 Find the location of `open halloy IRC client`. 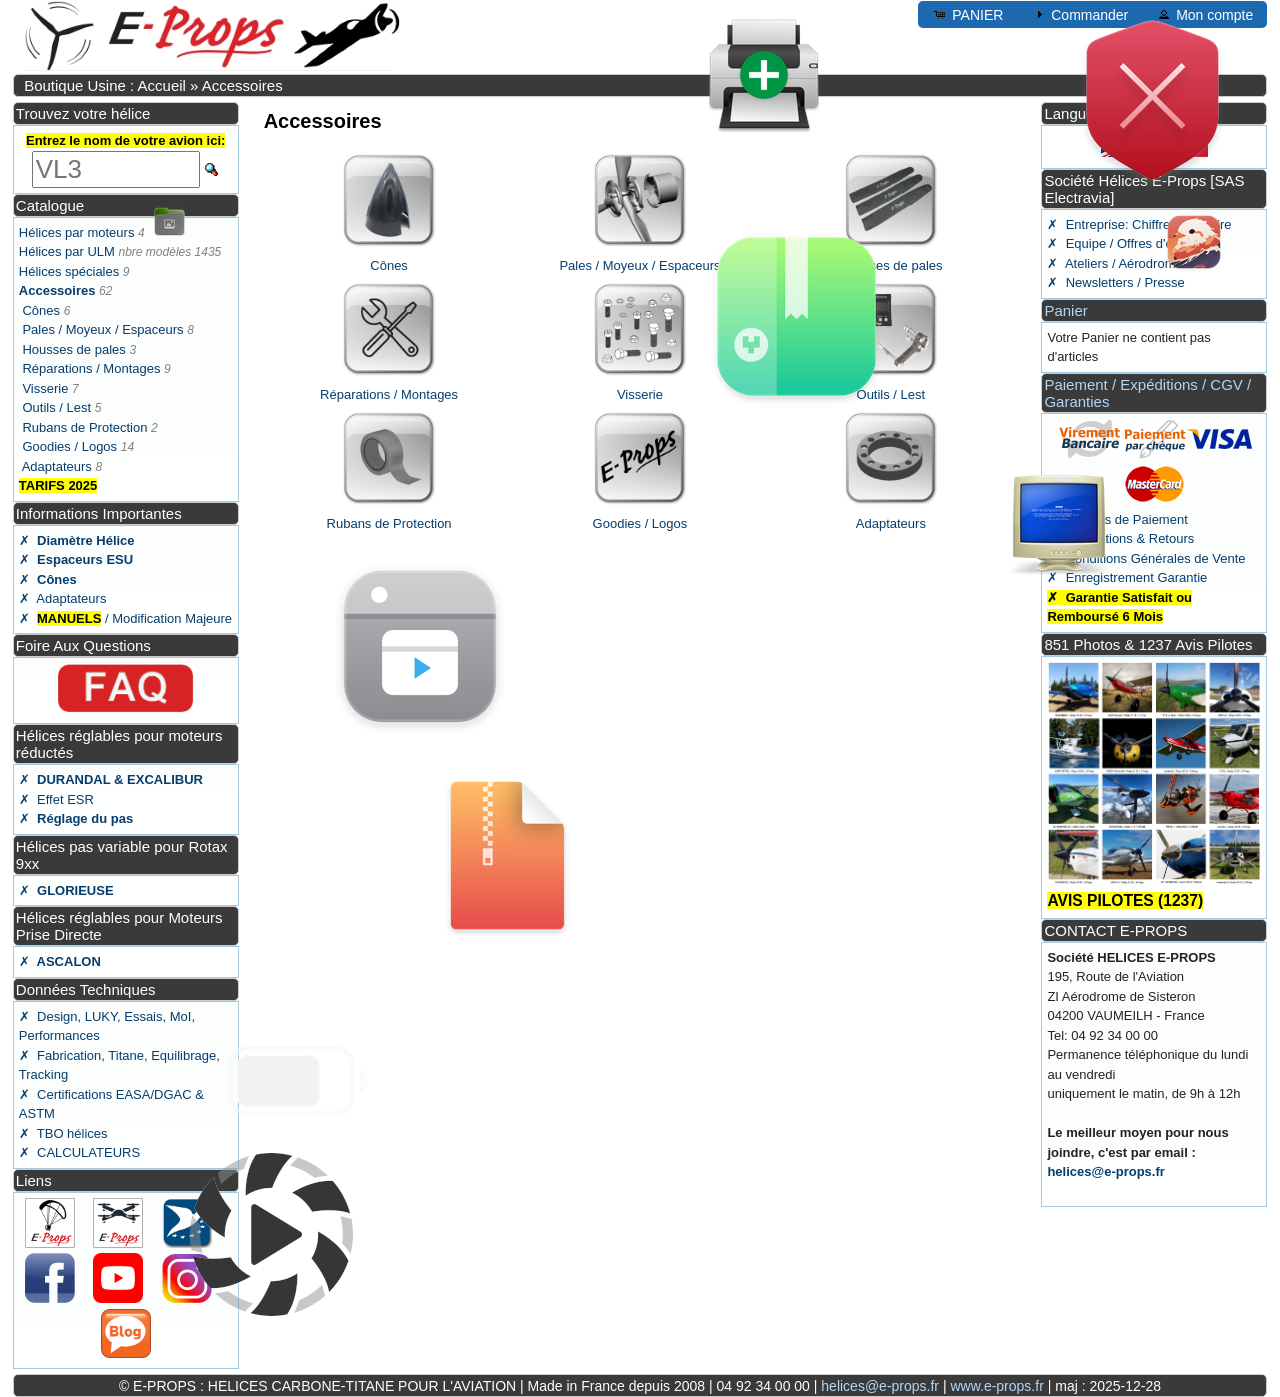

open halloy IRC client is located at coordinates (1194, 242).